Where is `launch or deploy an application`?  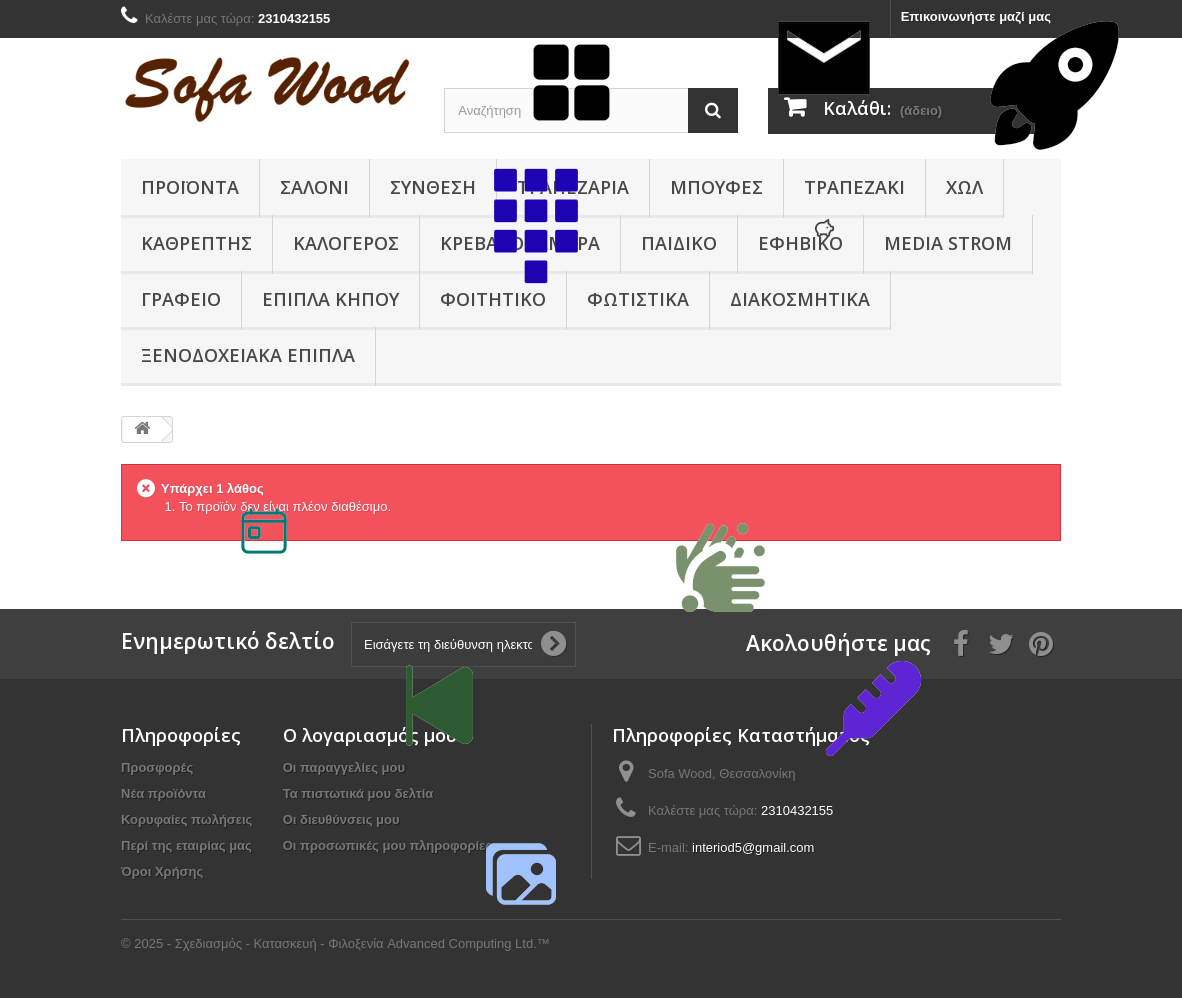 launch or deploy an application is located at coordinates (1054, 85).